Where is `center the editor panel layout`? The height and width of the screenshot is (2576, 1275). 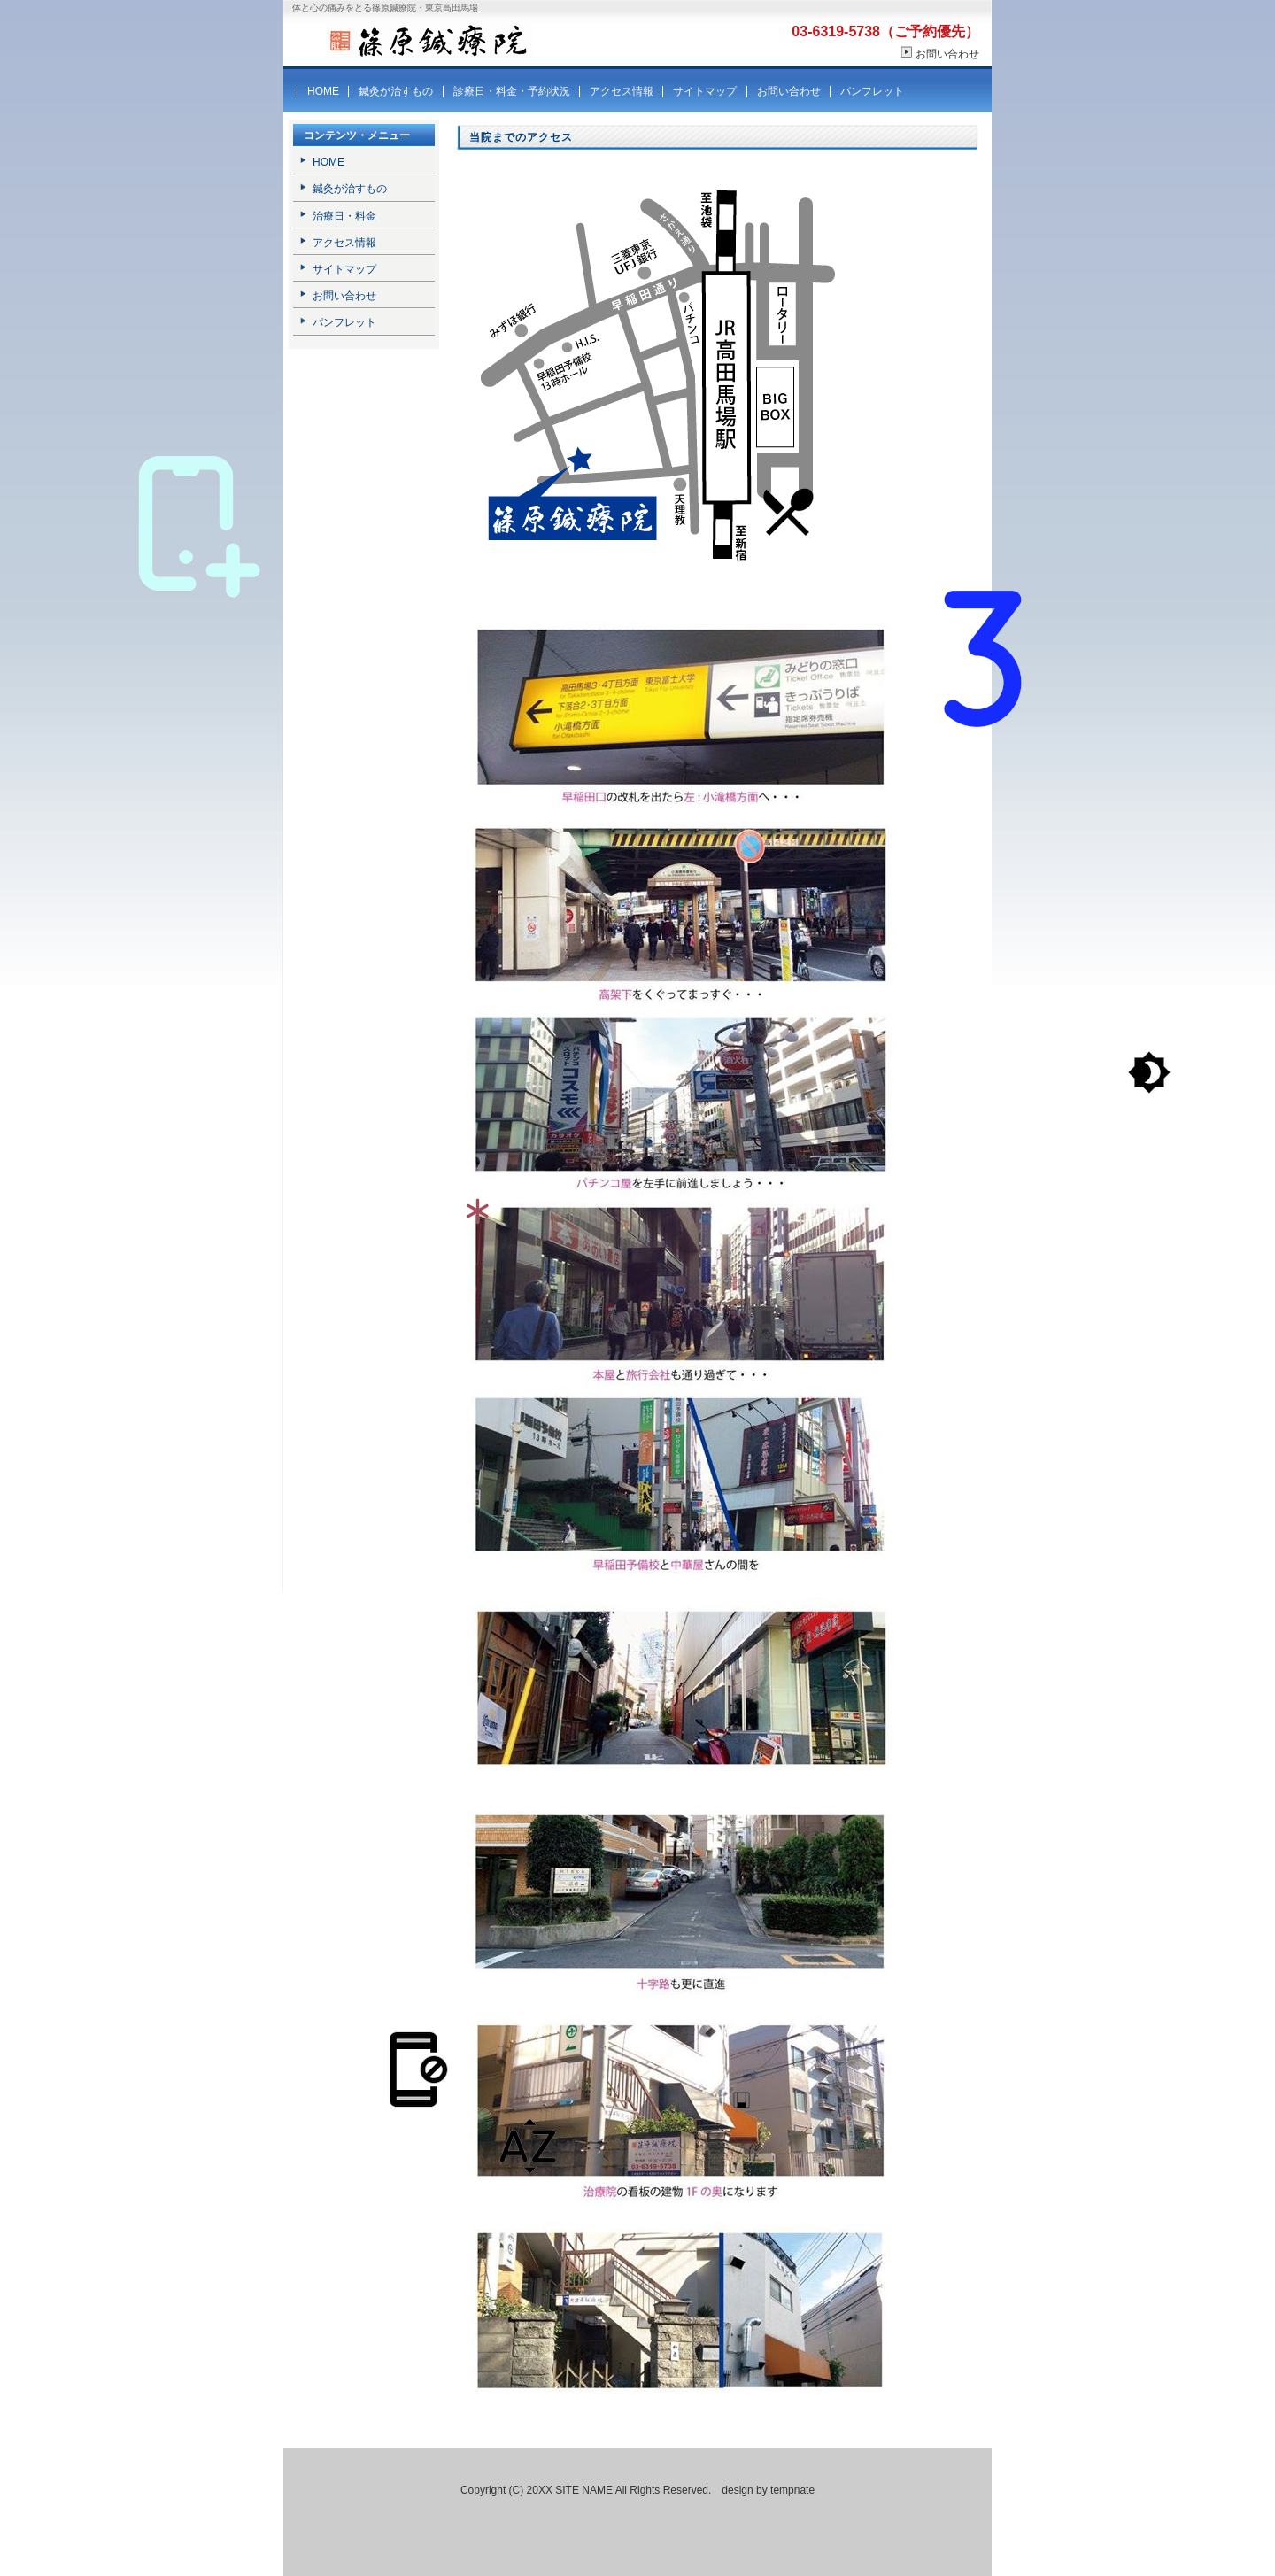
center the editor panel layout is located at coordinates (741, 2100).